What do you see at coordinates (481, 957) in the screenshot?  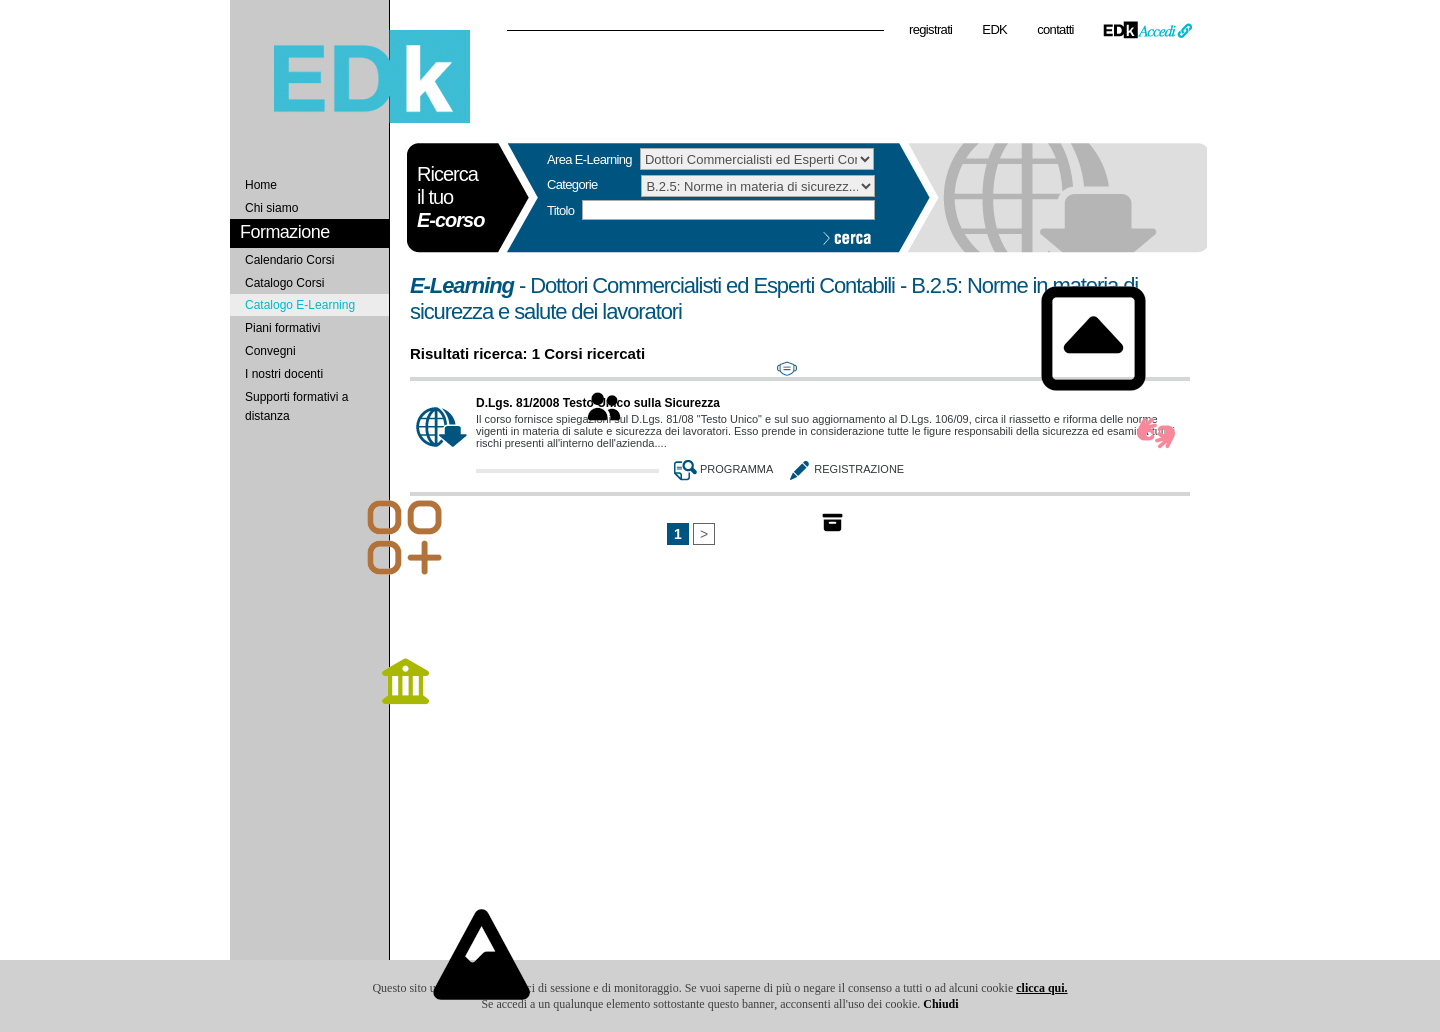 I see `view outdoor or nature-related content` at bounding box center [481, 957].